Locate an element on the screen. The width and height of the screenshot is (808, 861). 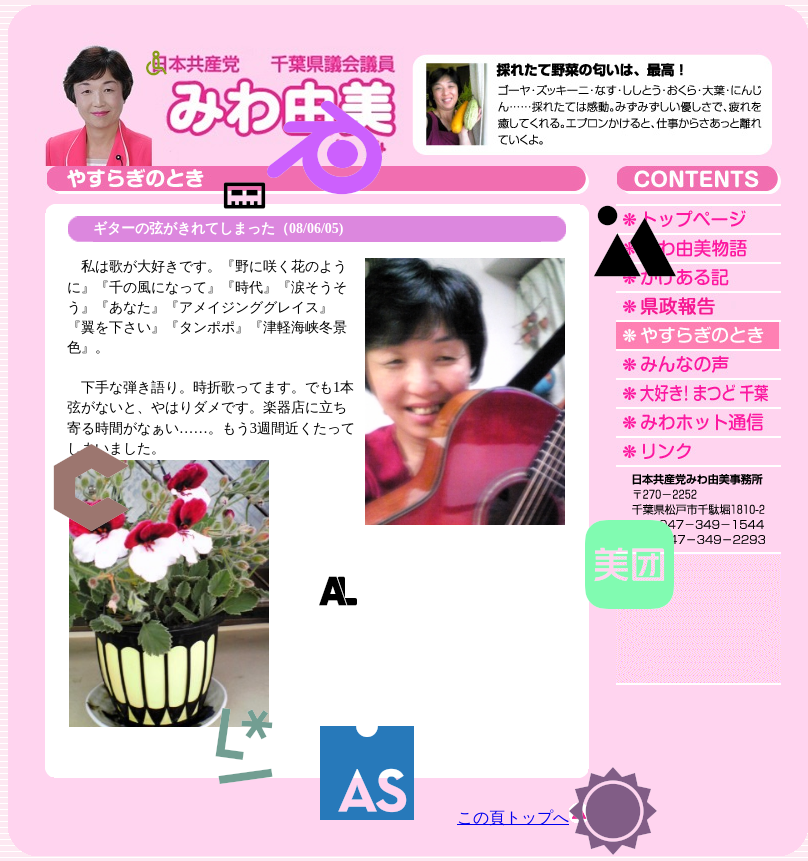
switch to landscape photo mode is located at coordinates (633, 241).